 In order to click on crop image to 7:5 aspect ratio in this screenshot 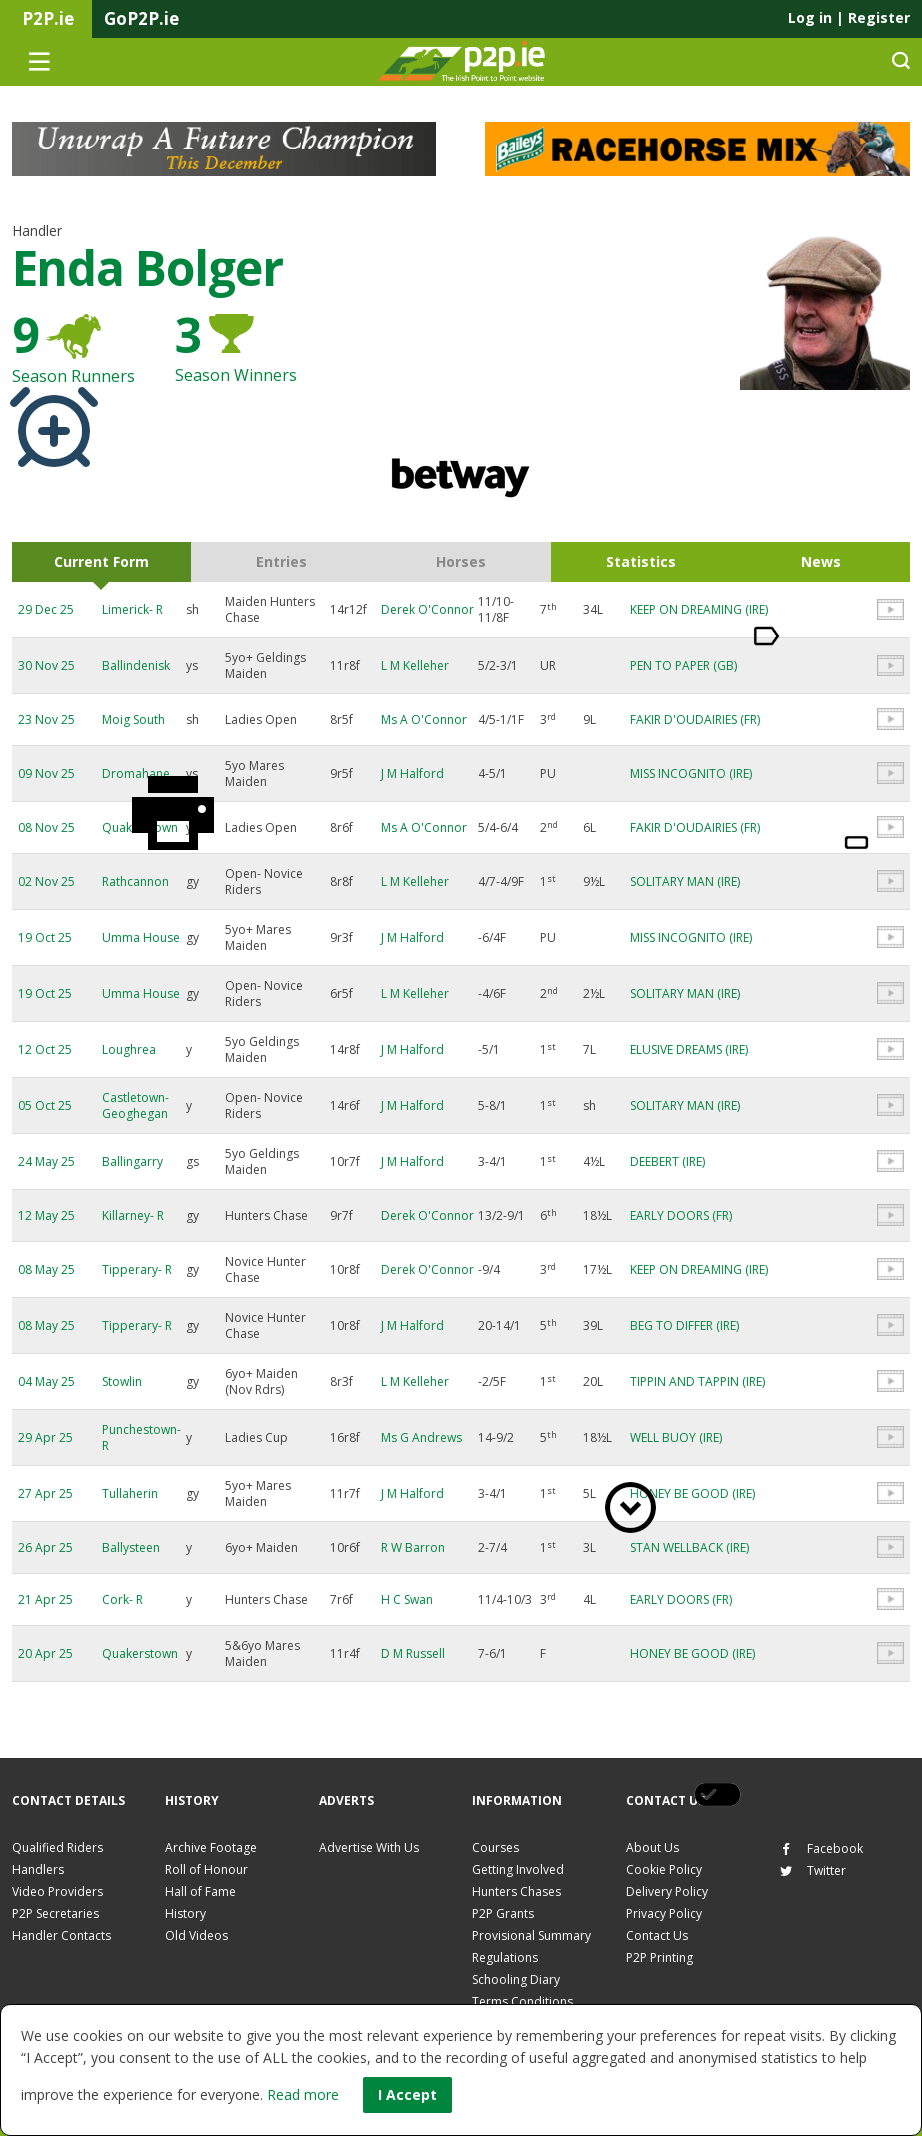, I will do `click(856, 842)`.